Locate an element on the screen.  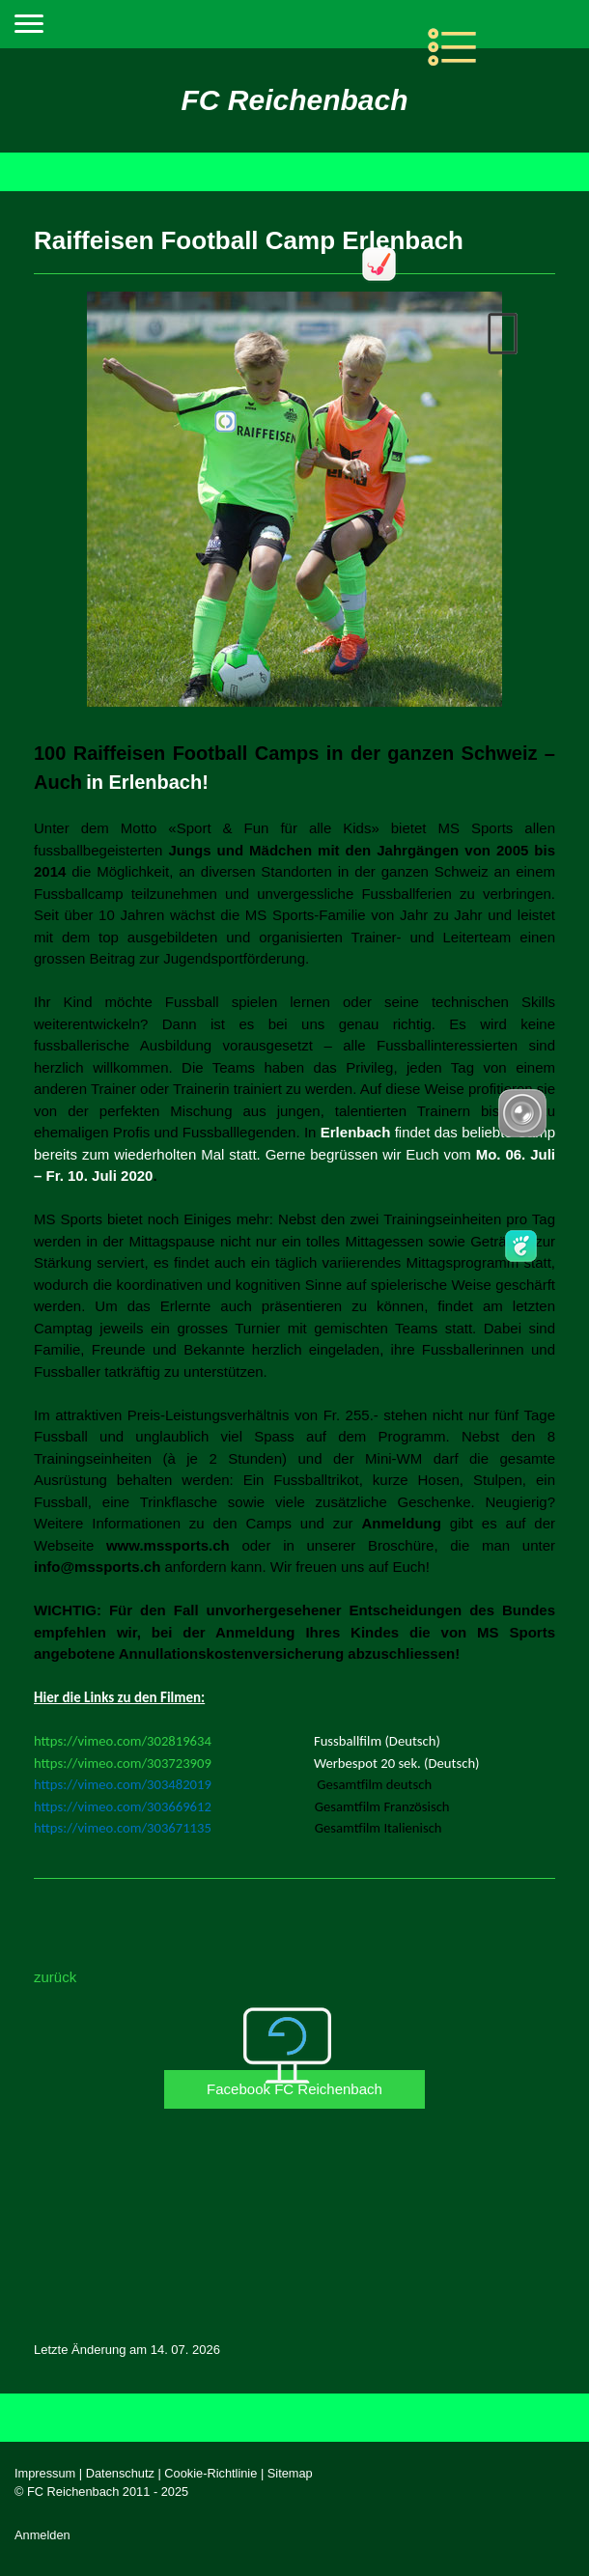
indicates a tablet or touch-screen device is located at coordinates (502, 333).